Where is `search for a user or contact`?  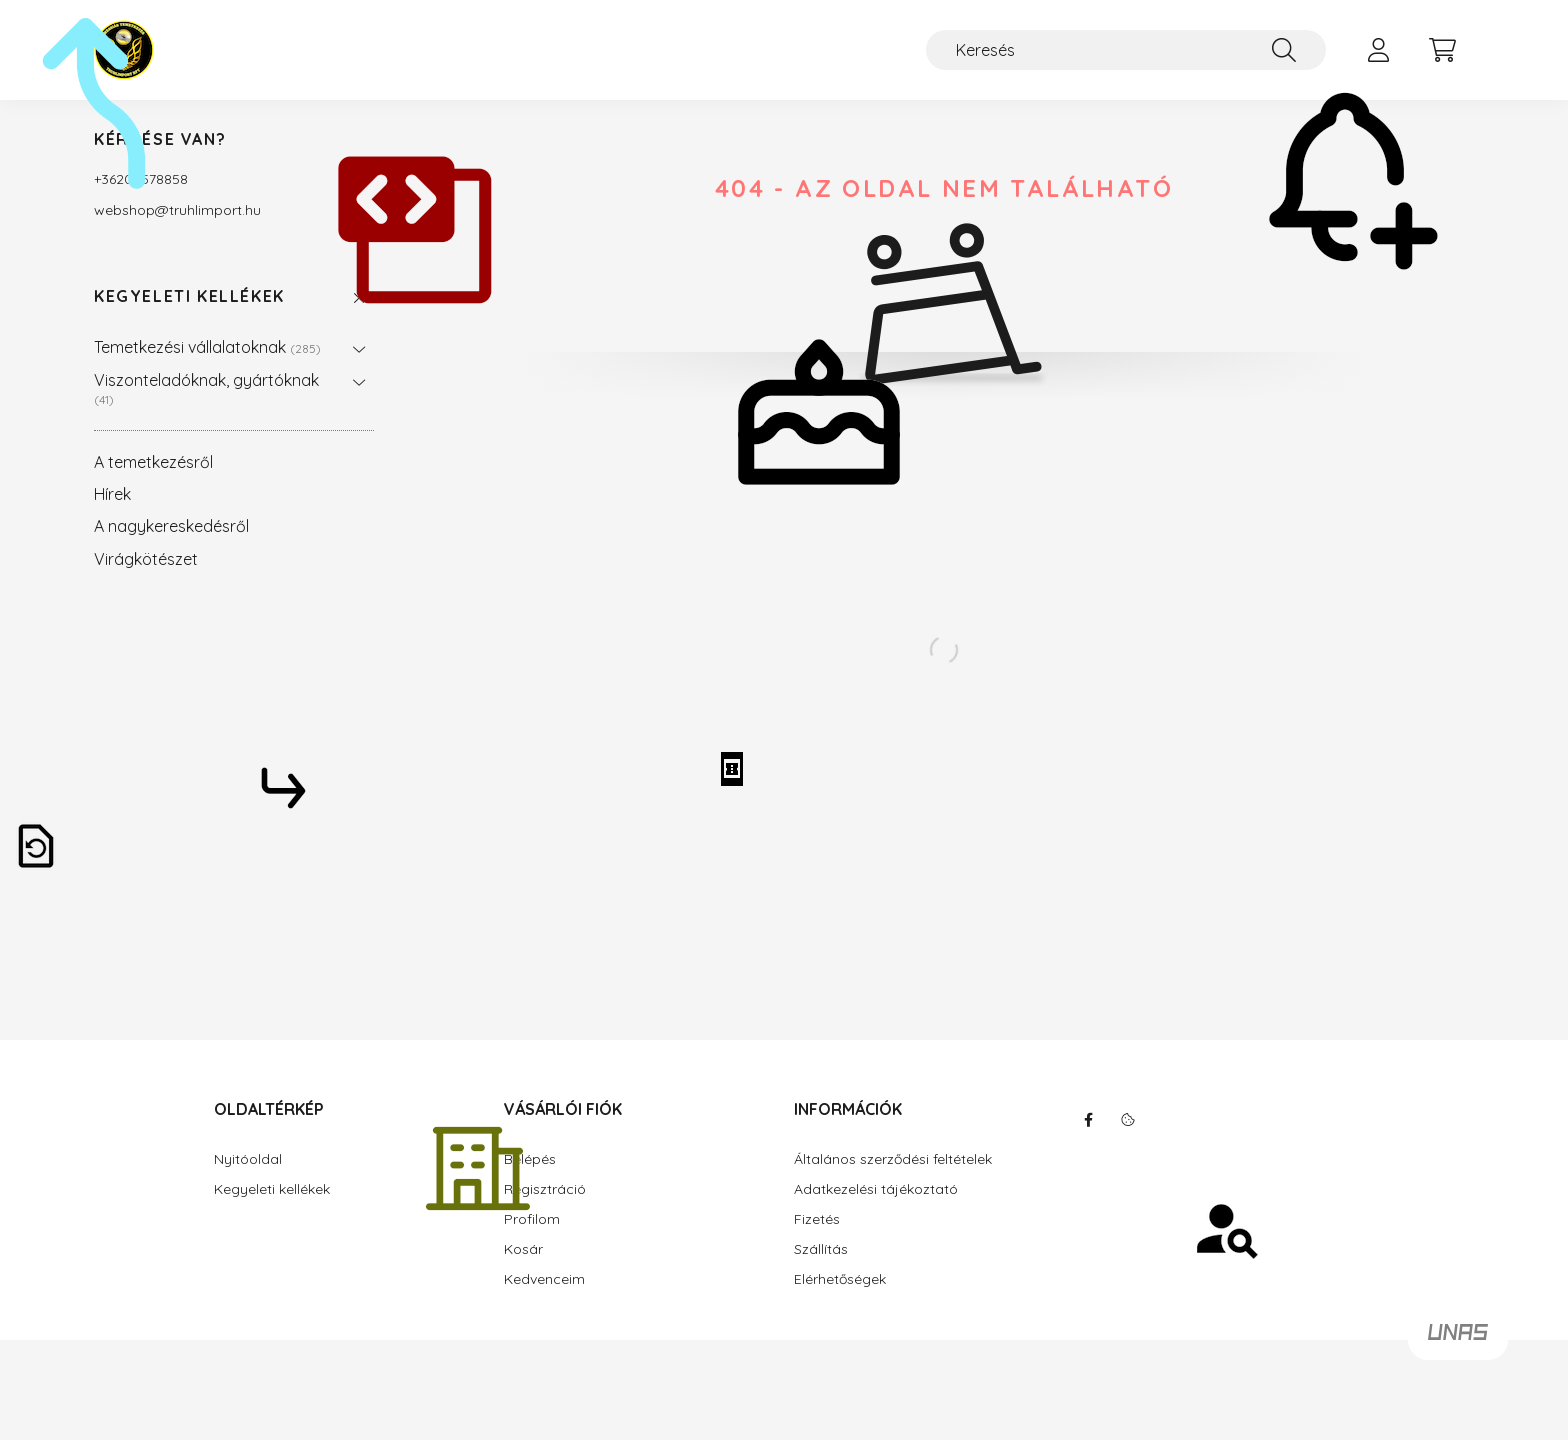 search for a user or contact is located at coordinates (1227, 1228).